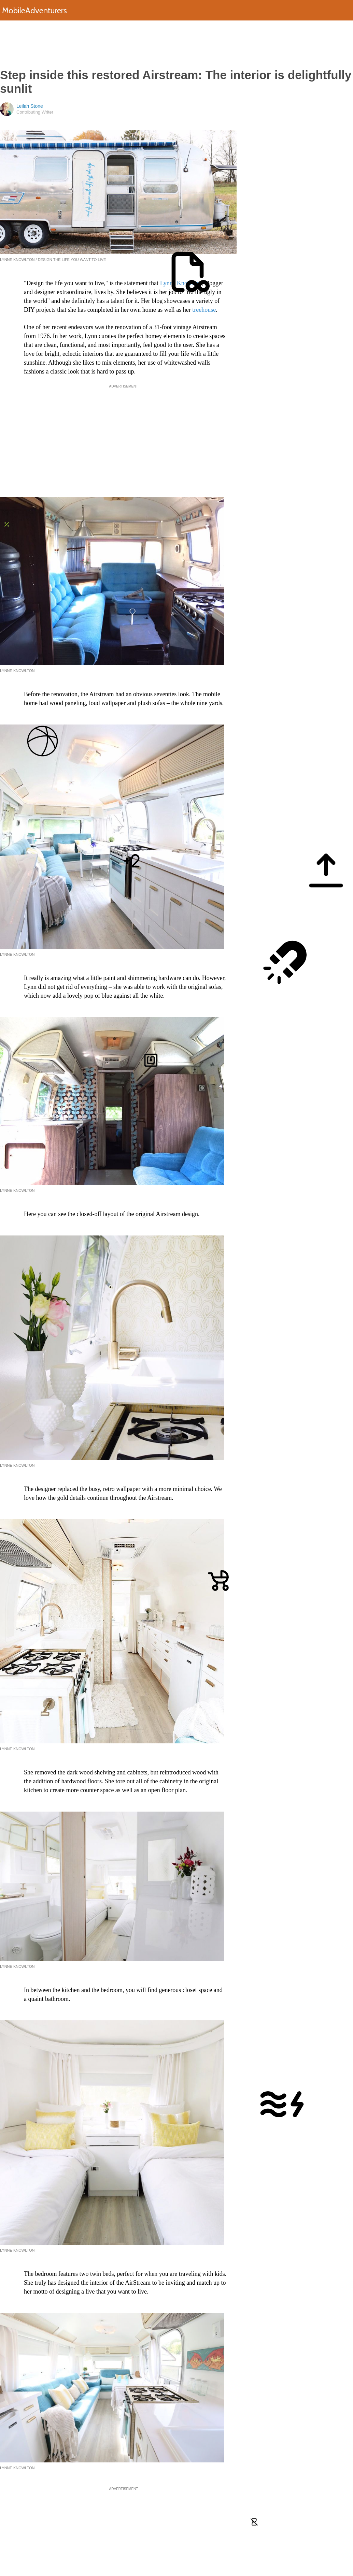 The width and height of the screenshot is (353, 2576). Describe the element at coordinates (151, 1060) in the screenshot. I see `tap to enable nfc connectivity` at that location.